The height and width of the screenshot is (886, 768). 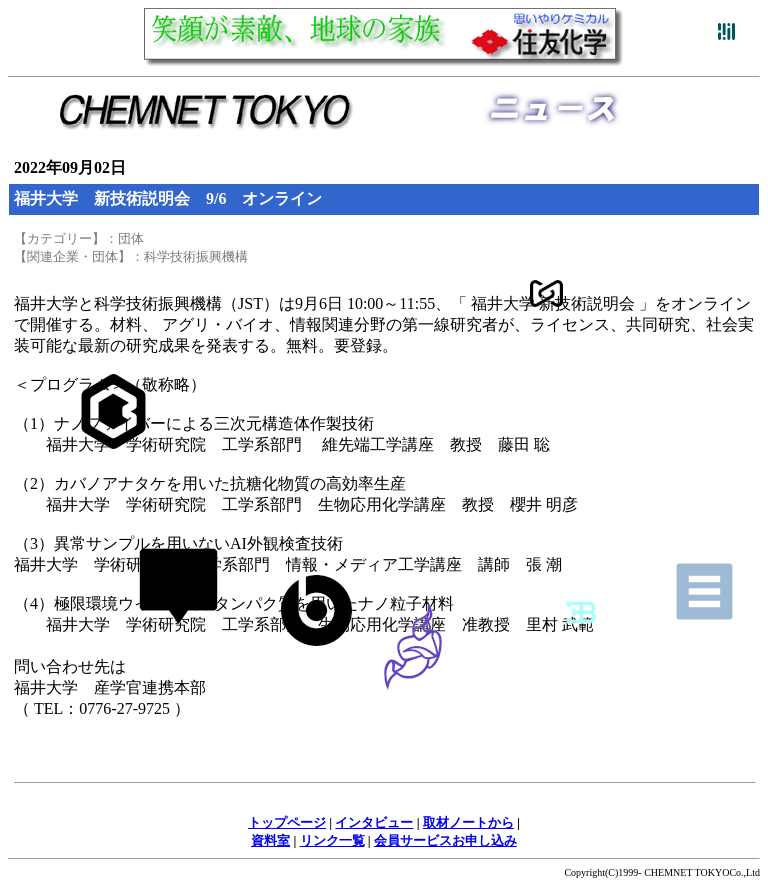 What do you see at coordinates (113, 411) in the screenshot?
I see `open the Bakaláři school management app` at bounding box center [113, 411].